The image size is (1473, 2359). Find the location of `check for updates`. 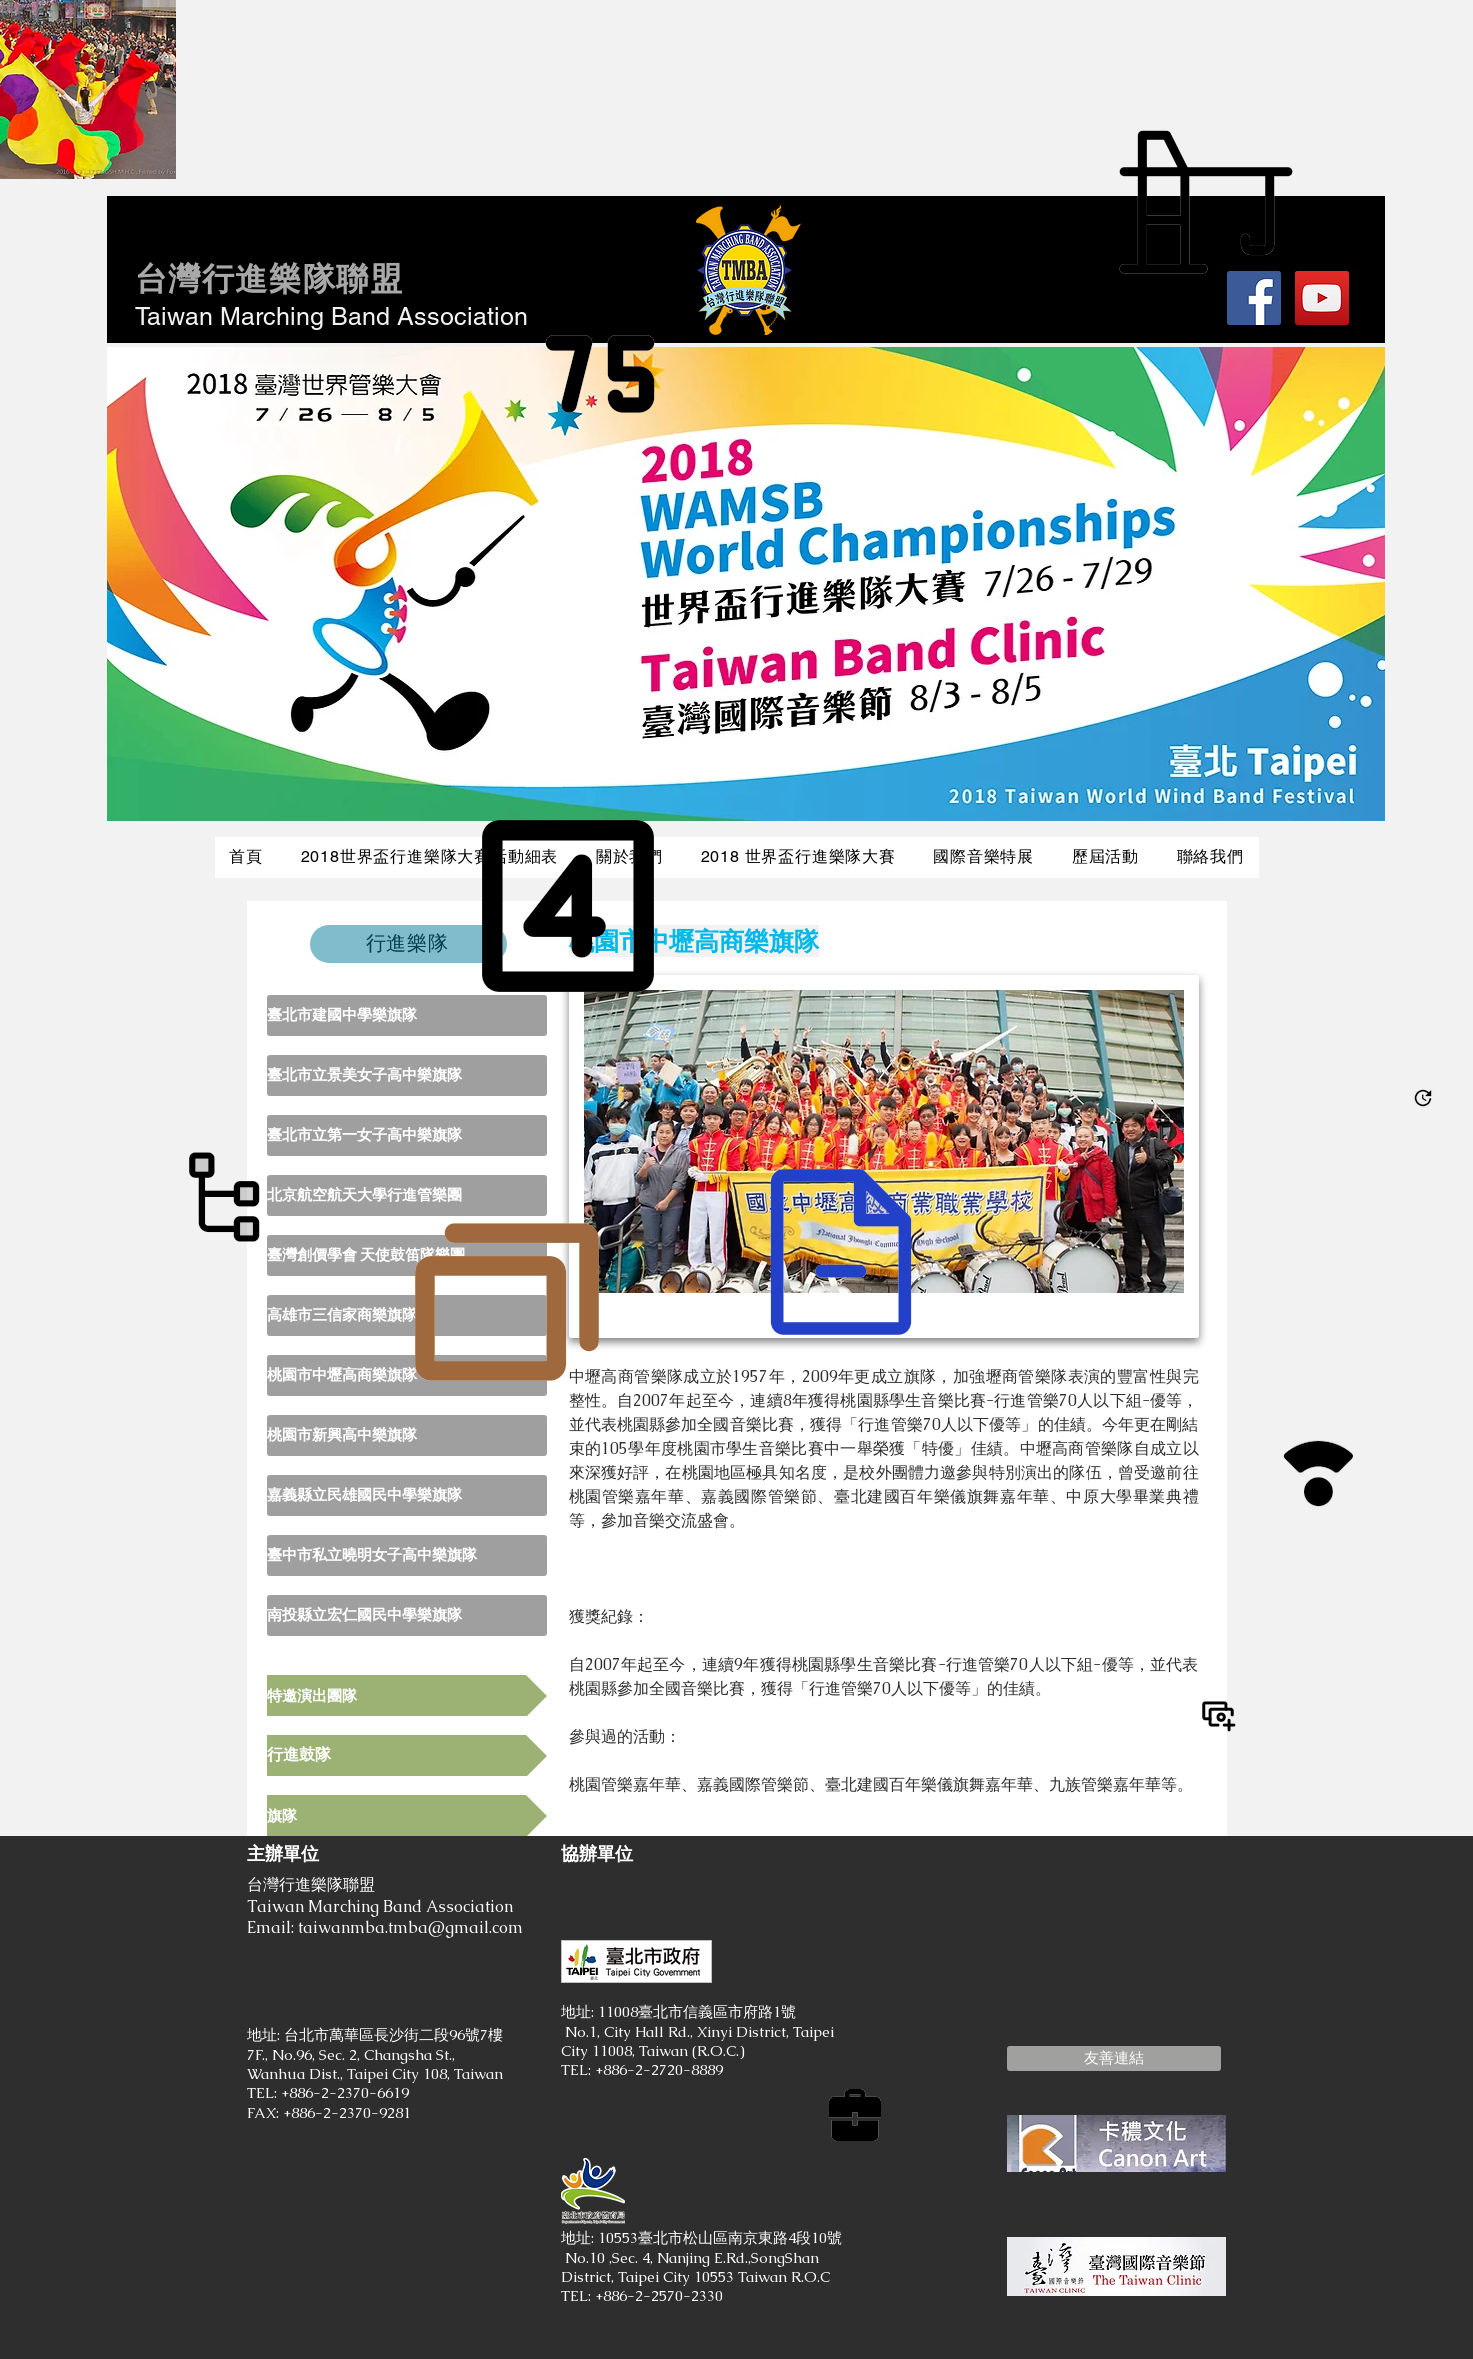

check for updates is located at coordinates (1423, 1098).